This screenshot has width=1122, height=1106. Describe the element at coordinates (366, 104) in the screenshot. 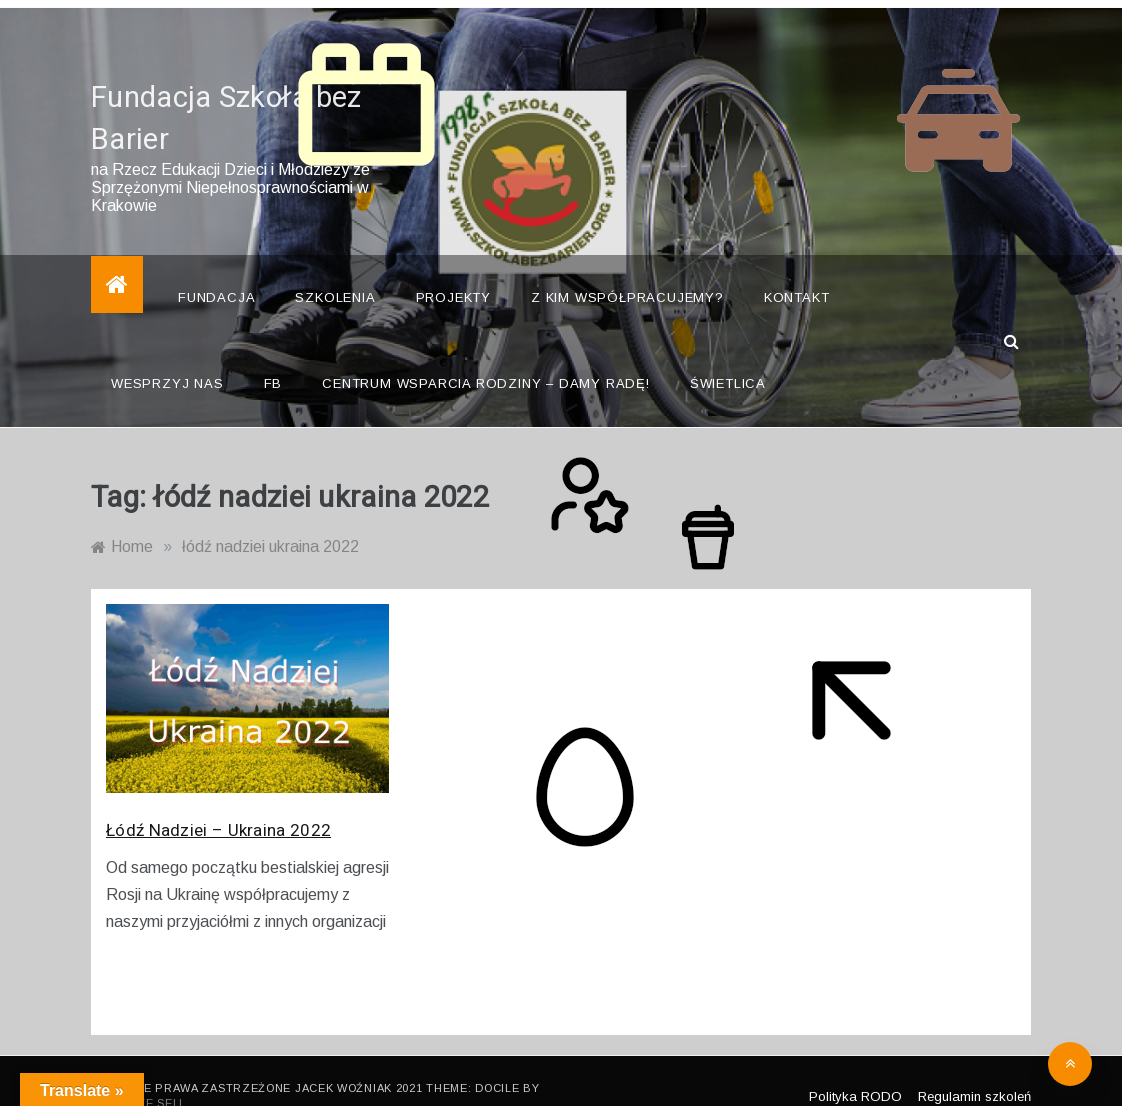

I see `access building blocks or modular components` at that location.